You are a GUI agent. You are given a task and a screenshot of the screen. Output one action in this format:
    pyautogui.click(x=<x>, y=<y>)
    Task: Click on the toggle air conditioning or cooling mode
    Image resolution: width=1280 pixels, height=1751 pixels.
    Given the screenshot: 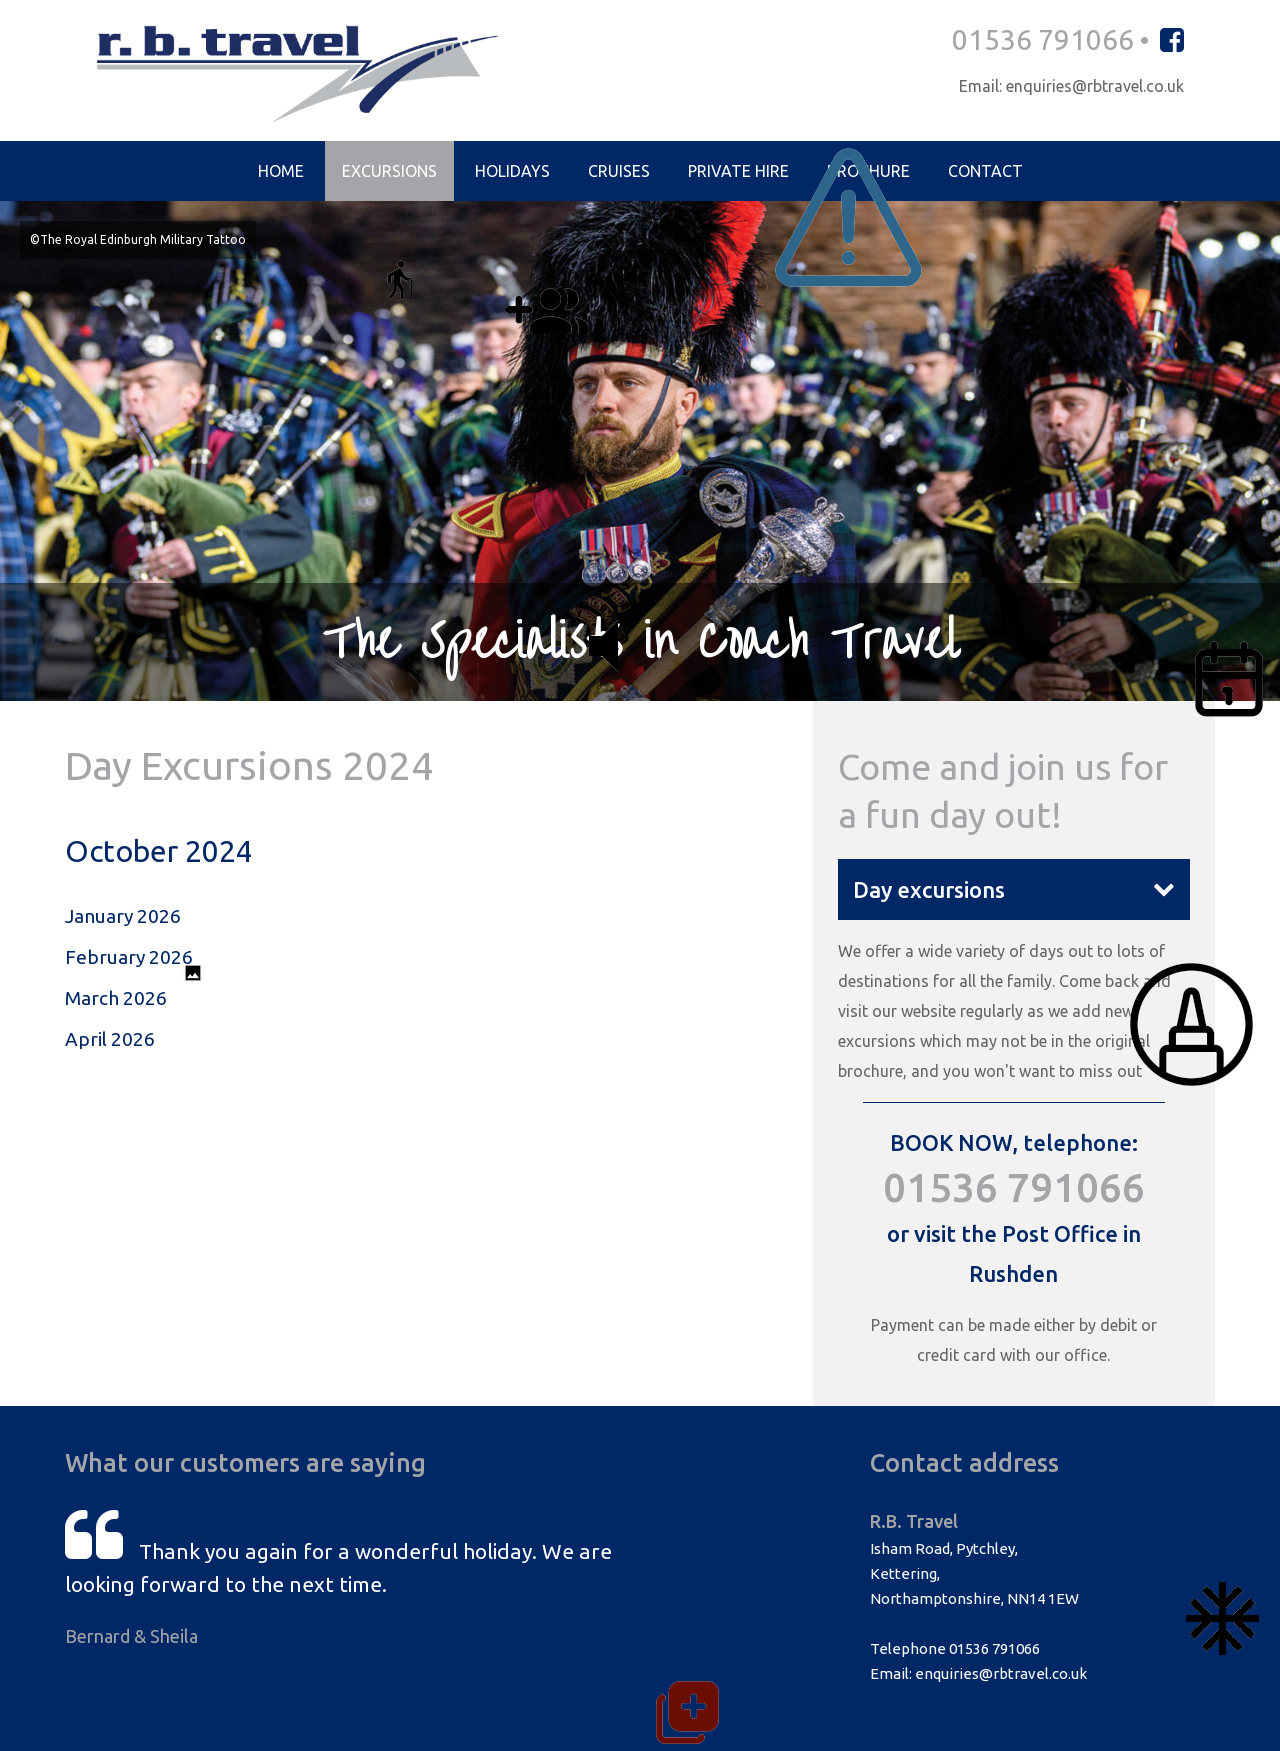 What is the action you would take?
    pyautogui.click(x=1222, y=1618)
    